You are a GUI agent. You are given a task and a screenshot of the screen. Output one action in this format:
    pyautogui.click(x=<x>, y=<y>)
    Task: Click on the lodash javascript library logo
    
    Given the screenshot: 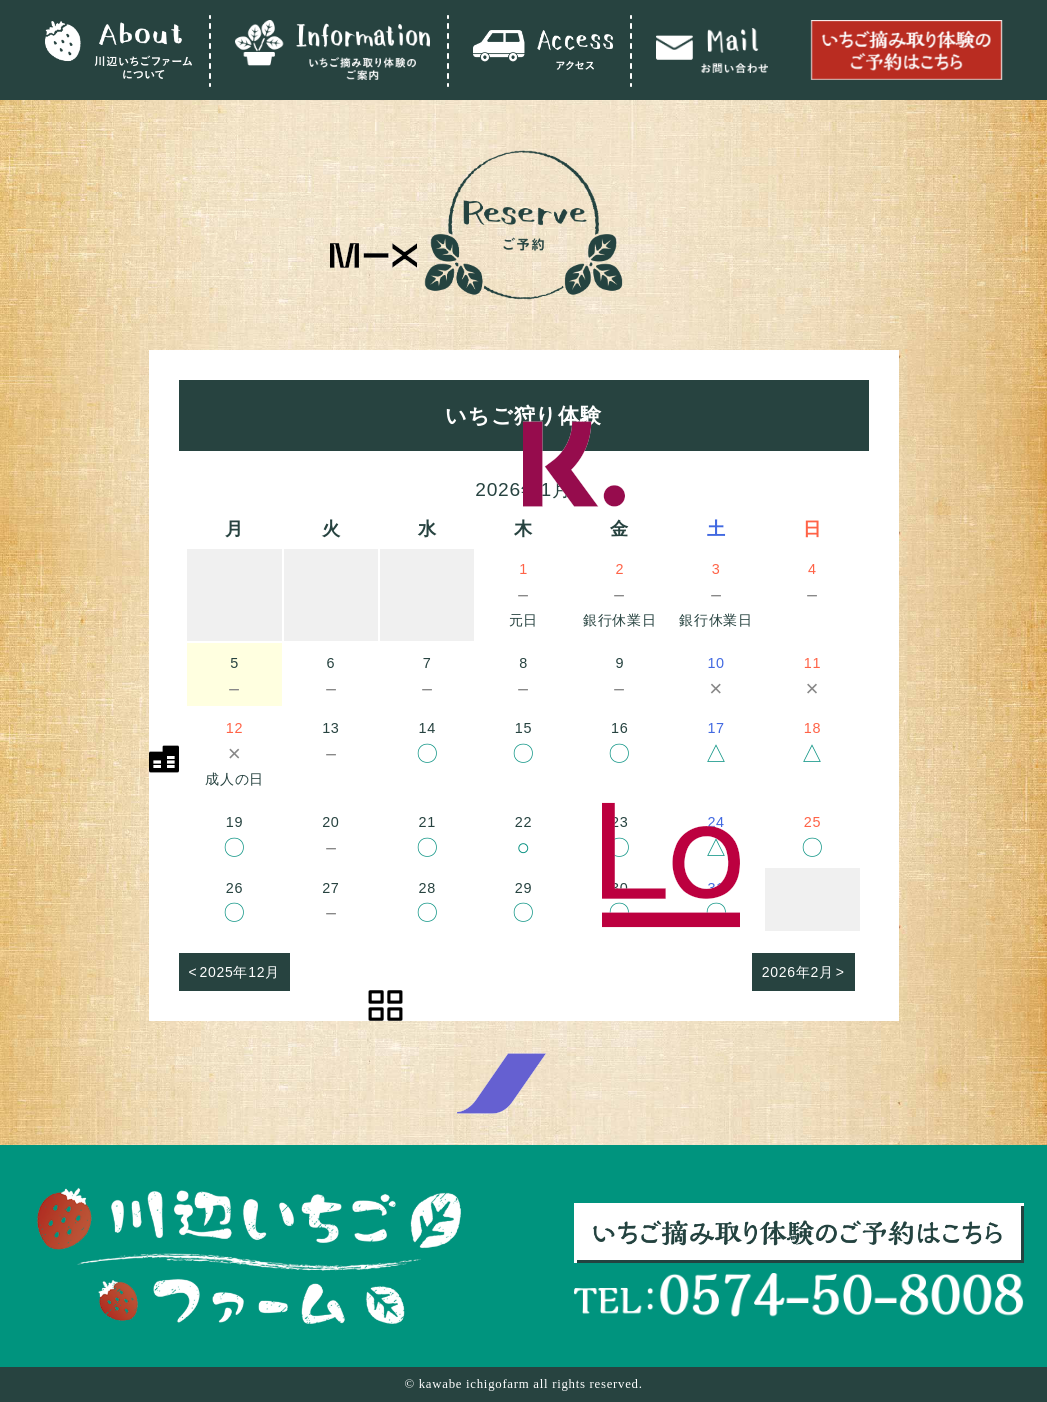 What is the action you would take?
    pyautogui.click(x=671, y=865)
    